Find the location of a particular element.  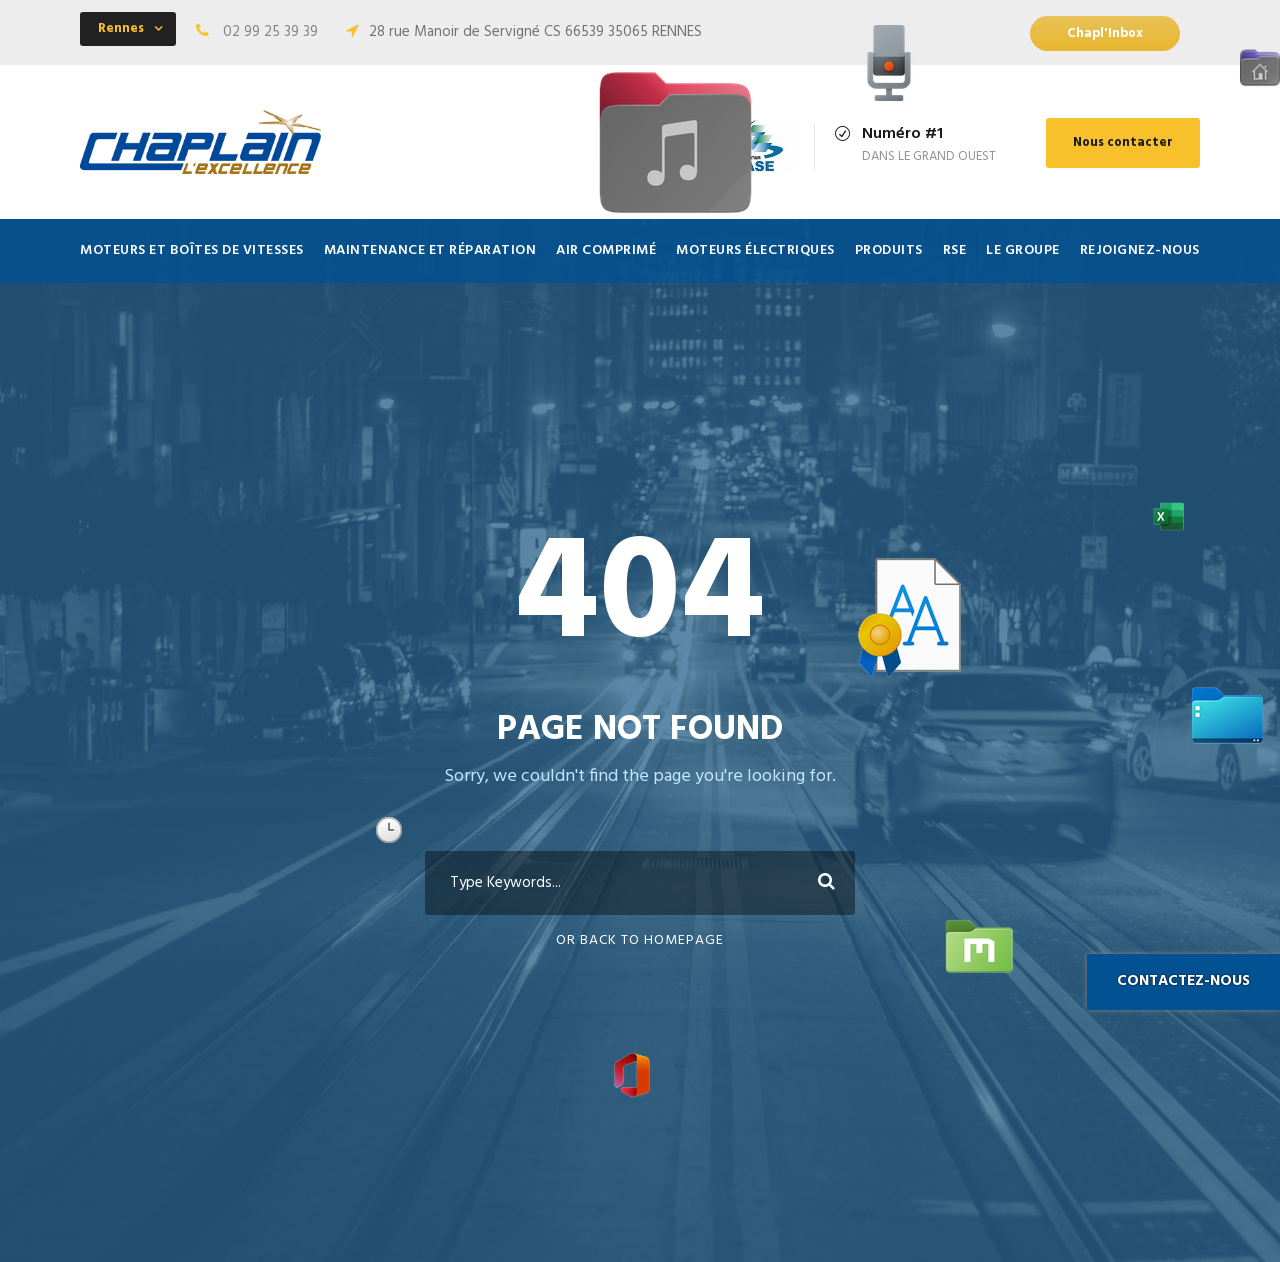

open voice recorder app is located at coordinates (889, 63).